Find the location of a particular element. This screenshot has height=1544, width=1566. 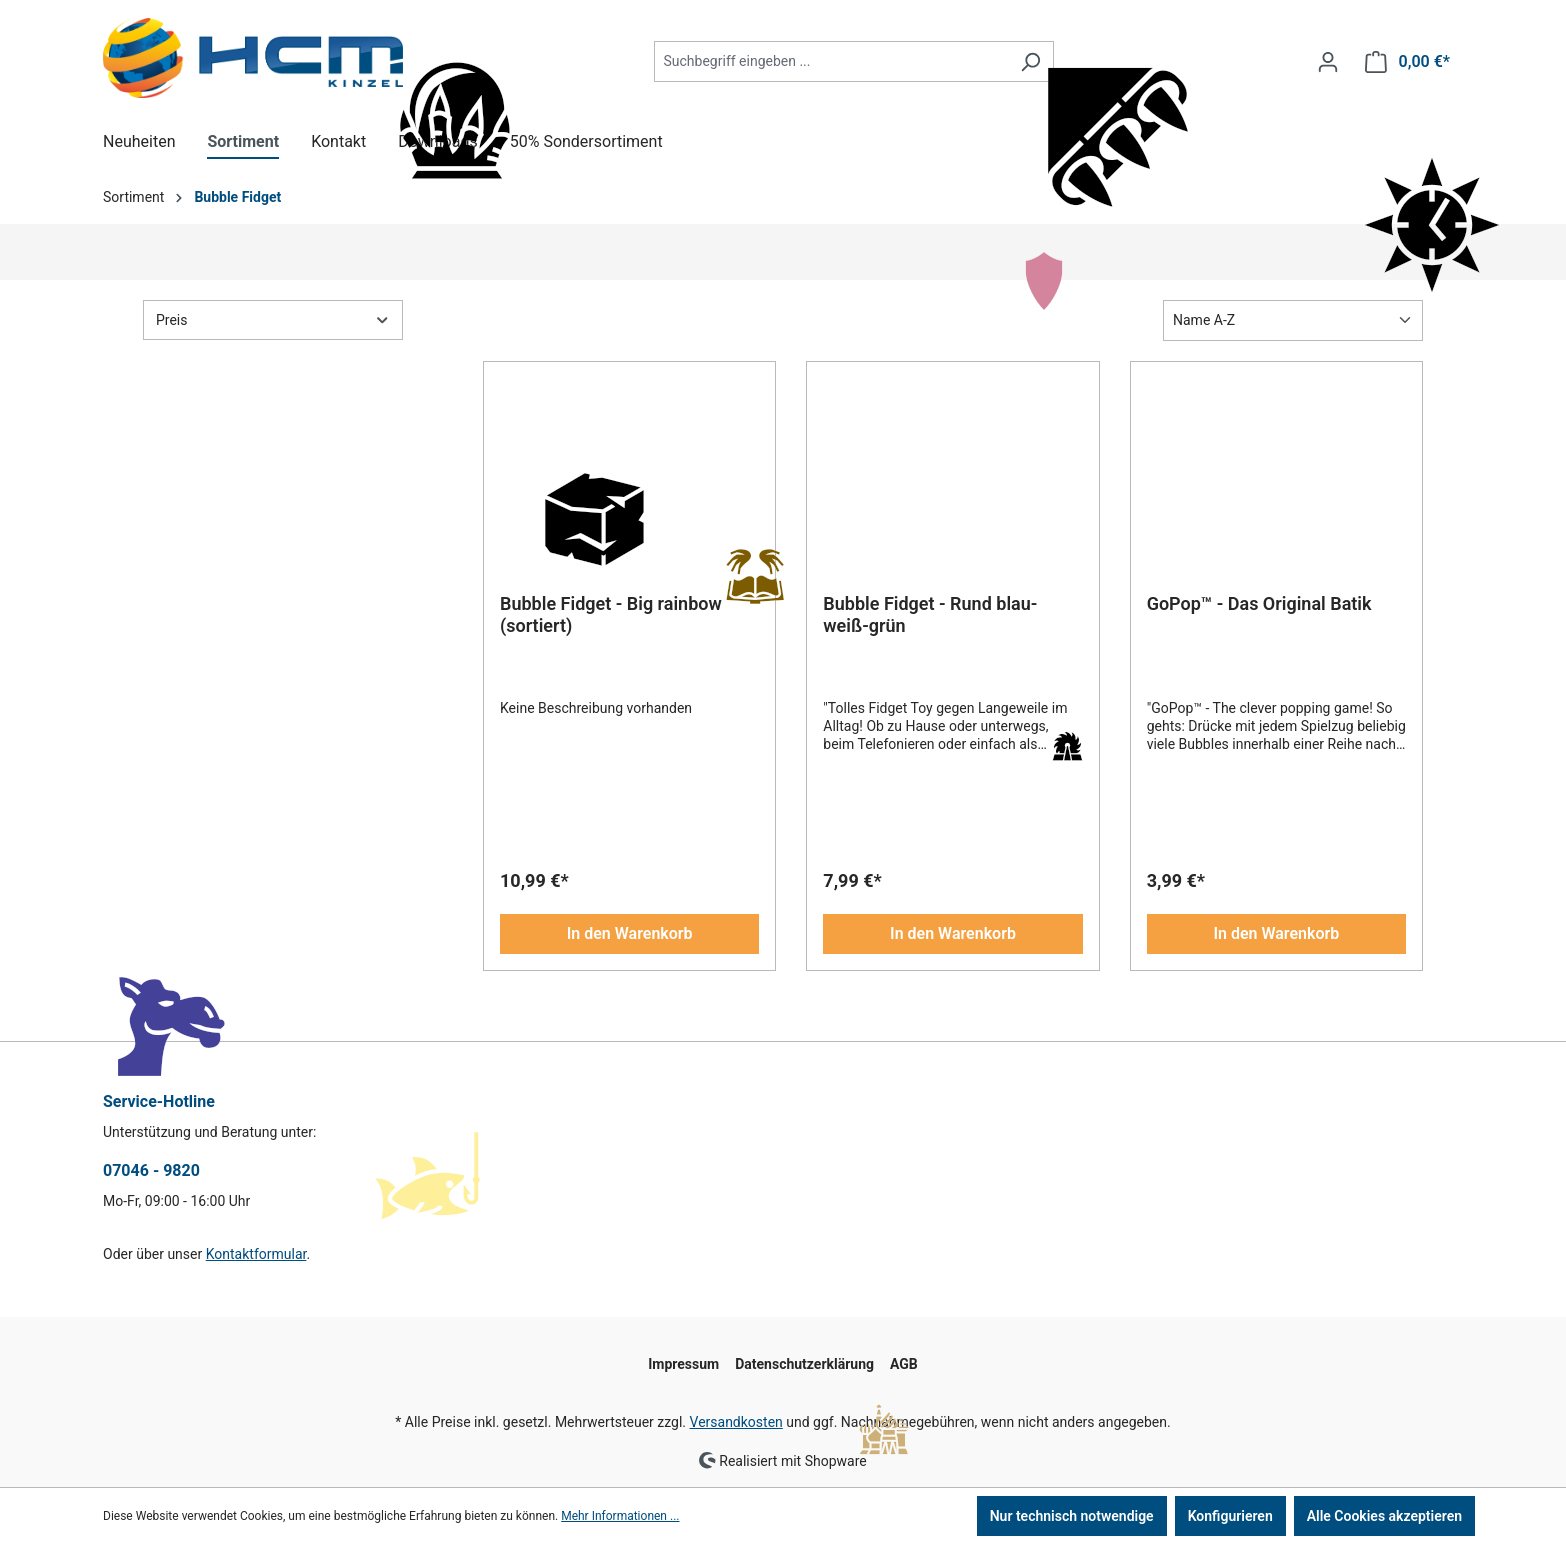

select stone block material for building is located at coordinates (594, 517).